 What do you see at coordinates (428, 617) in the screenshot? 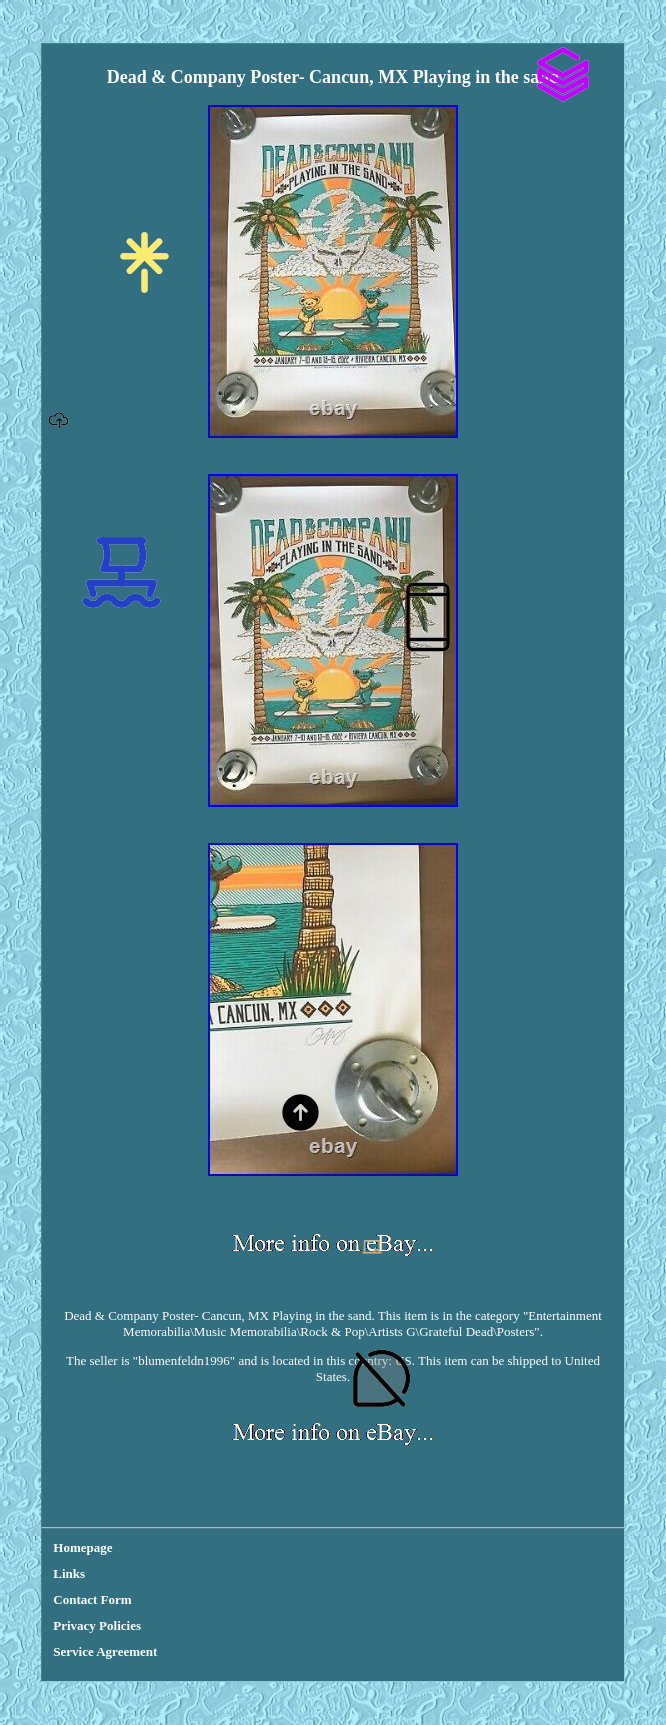
I see `indicates mobile device or smartphone` at bounding box center [428, 617].